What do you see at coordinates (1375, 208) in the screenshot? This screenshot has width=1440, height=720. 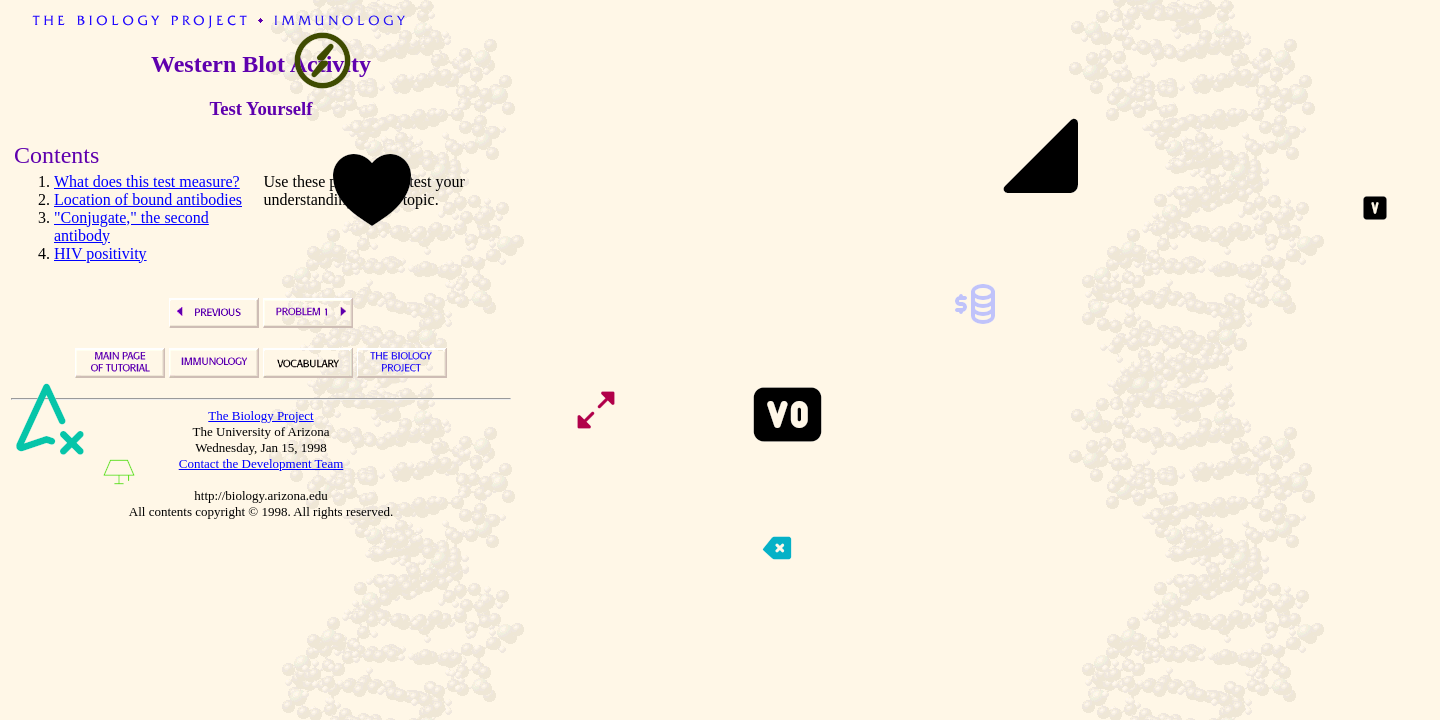 I see `indicates items starting with the letter V` at bounding box center [1375, 208].